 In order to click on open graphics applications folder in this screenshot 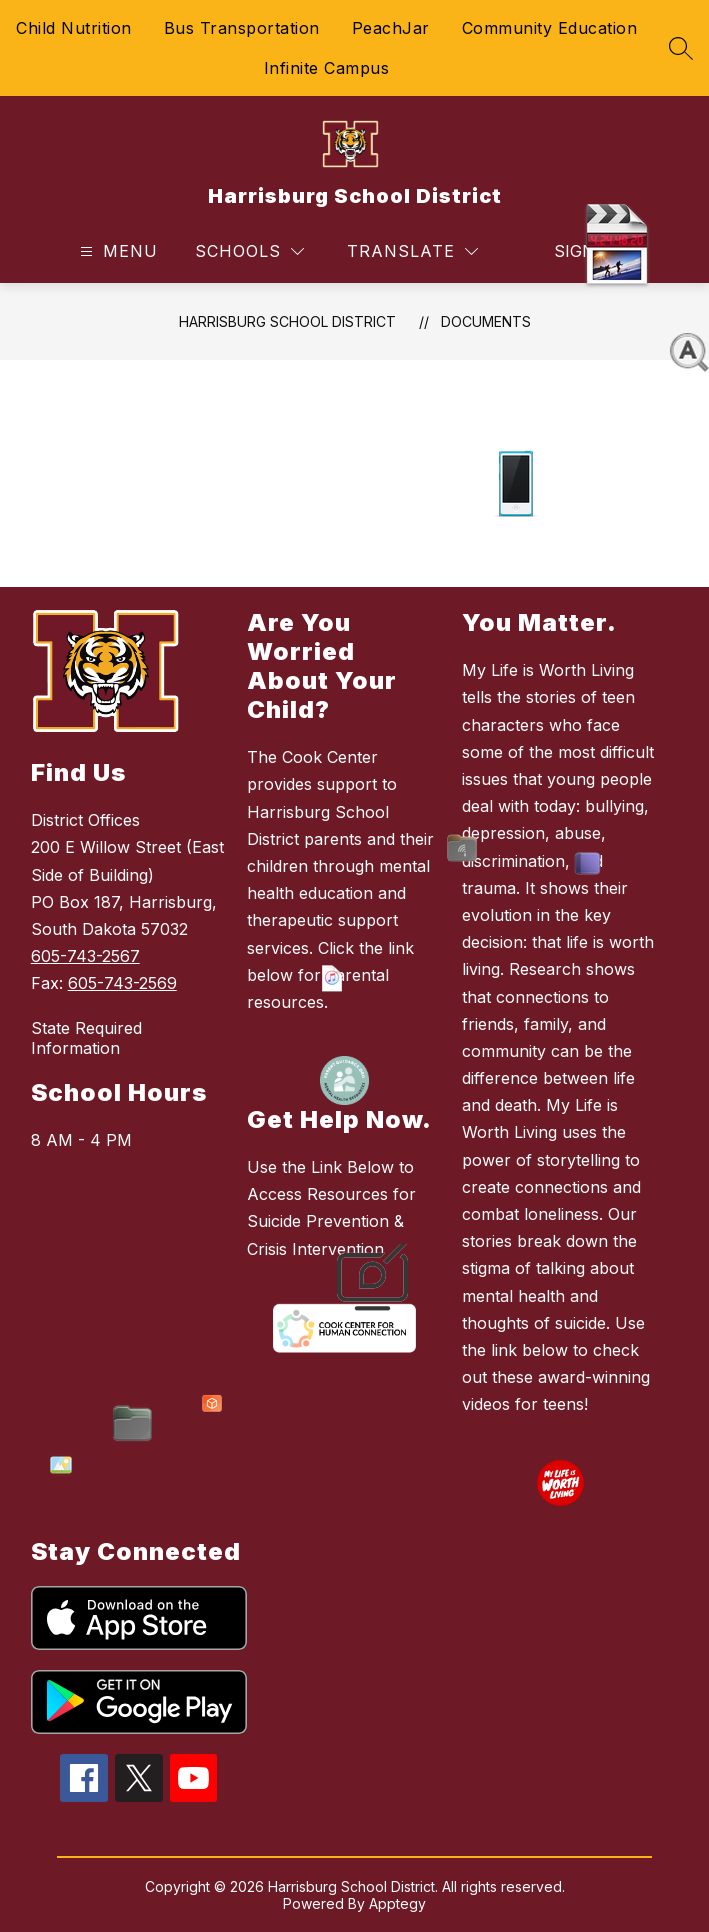, I will do `click(61, 1465)`.